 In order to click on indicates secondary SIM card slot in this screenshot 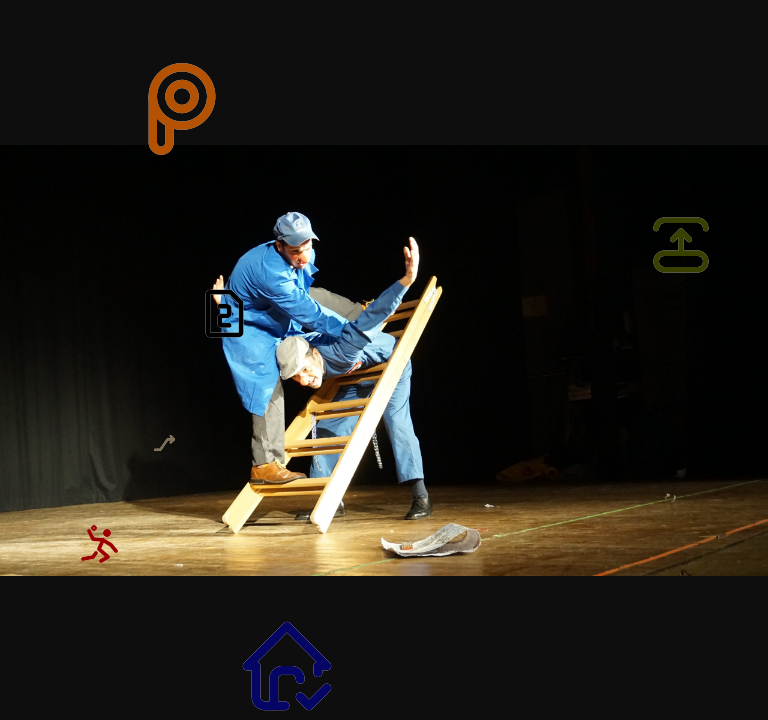, I will do `click(224, 313)`.